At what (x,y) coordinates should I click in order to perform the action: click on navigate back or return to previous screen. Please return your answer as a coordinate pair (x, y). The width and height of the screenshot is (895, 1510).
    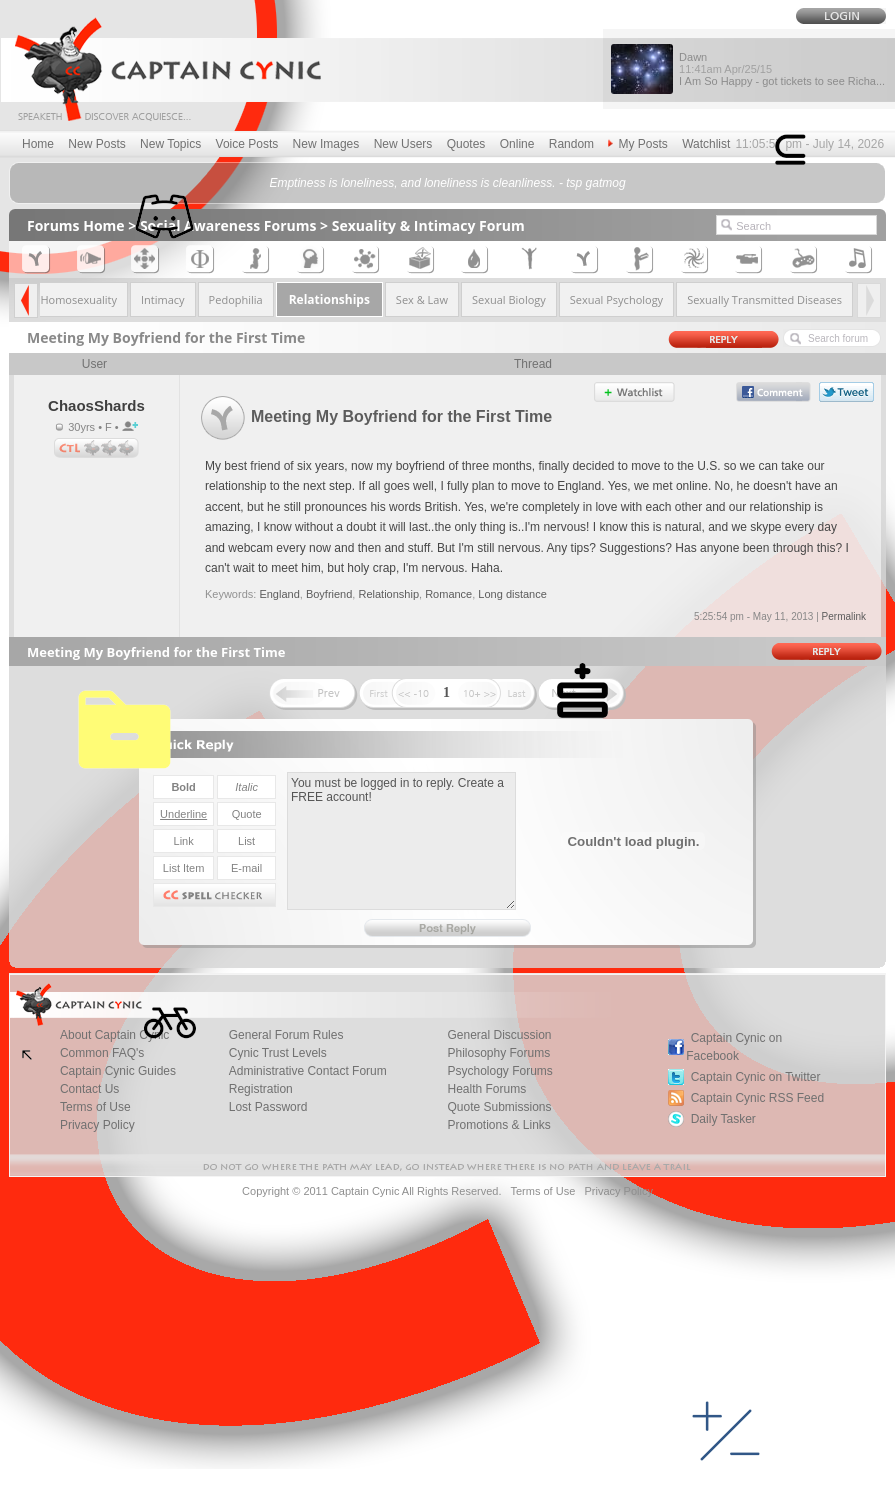
    Looking at the image, I should click on (27, 1055).